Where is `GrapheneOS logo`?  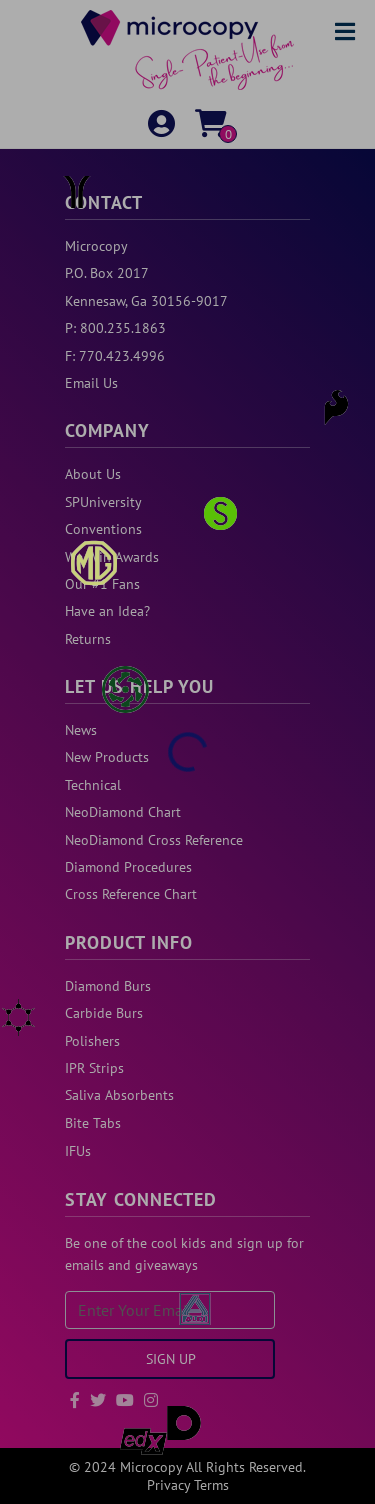
GrapheneOS logo is located at coordinates (18, 1017).